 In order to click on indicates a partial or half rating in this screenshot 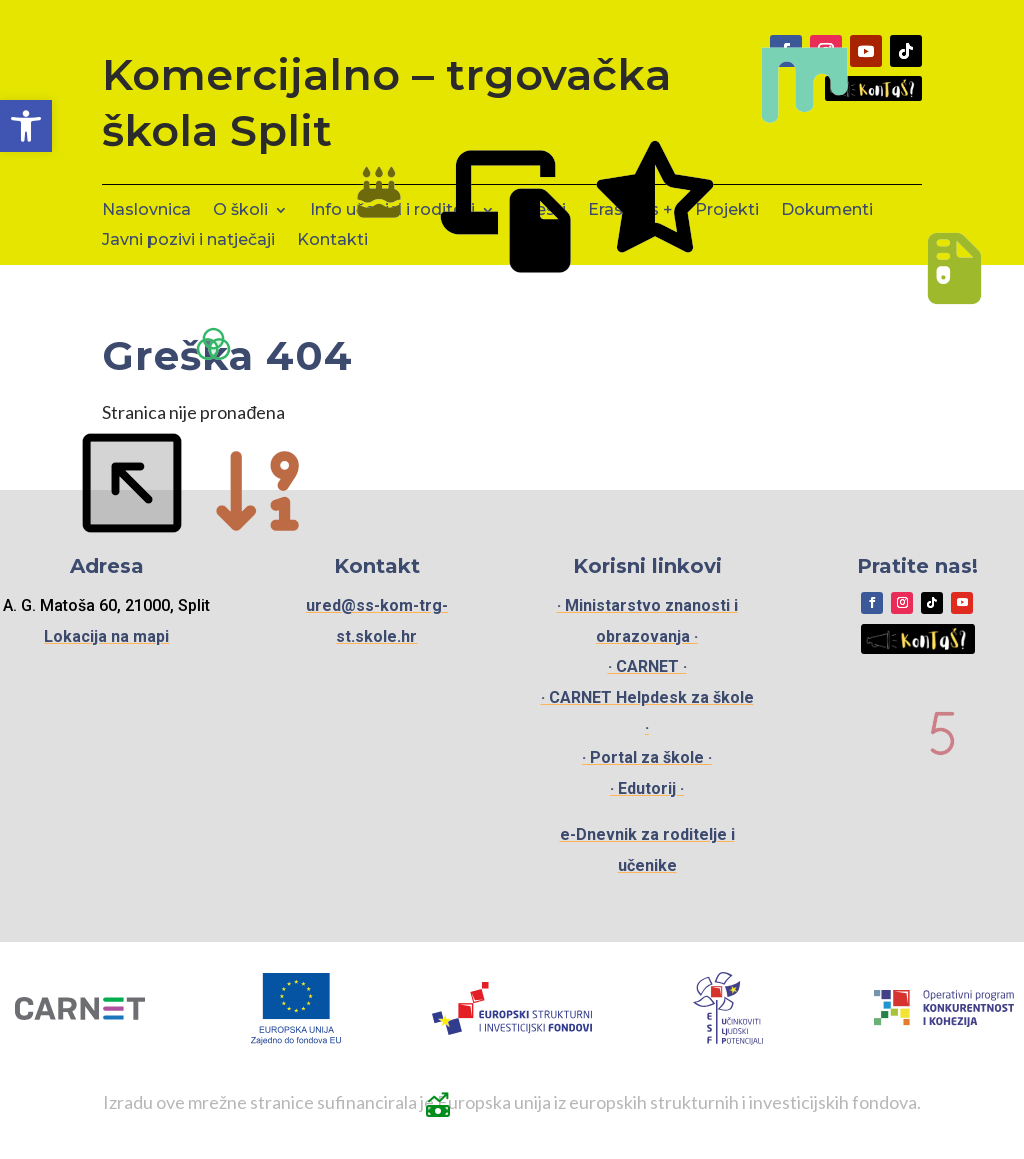, I will do `click(655, 202)`.